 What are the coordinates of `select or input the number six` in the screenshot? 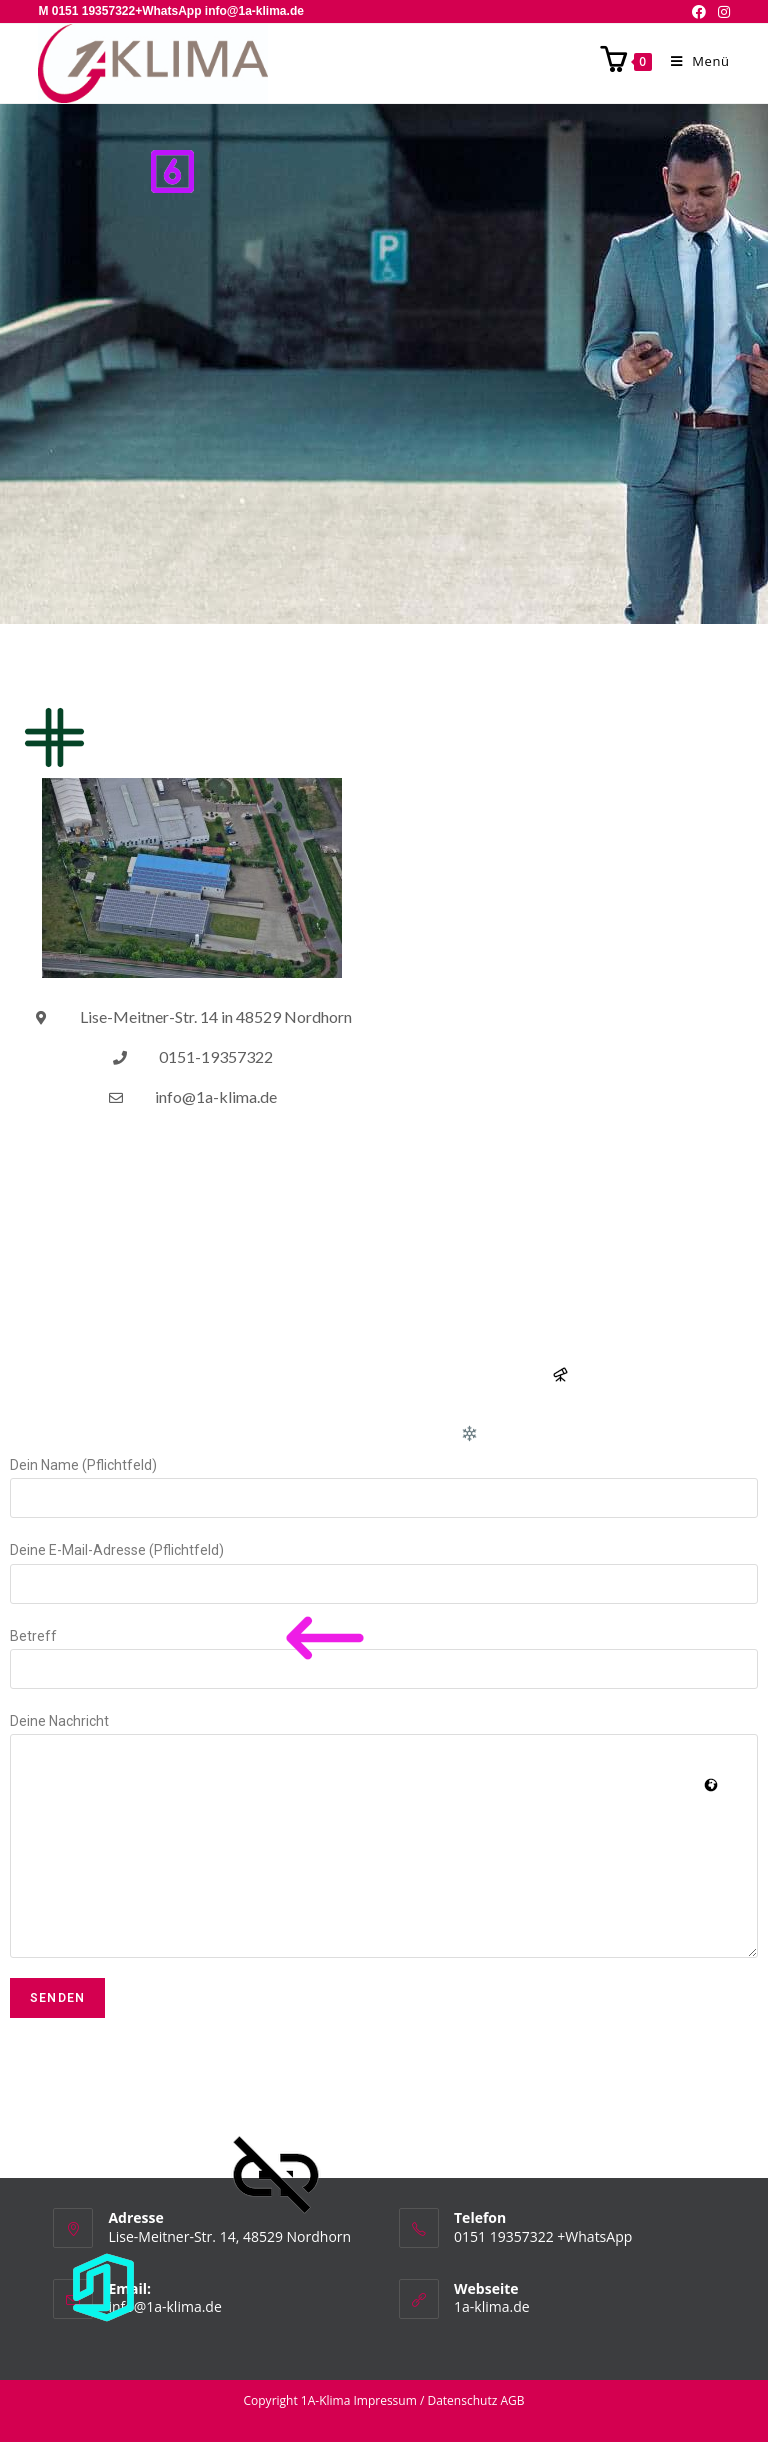 It's located at (172, 171).